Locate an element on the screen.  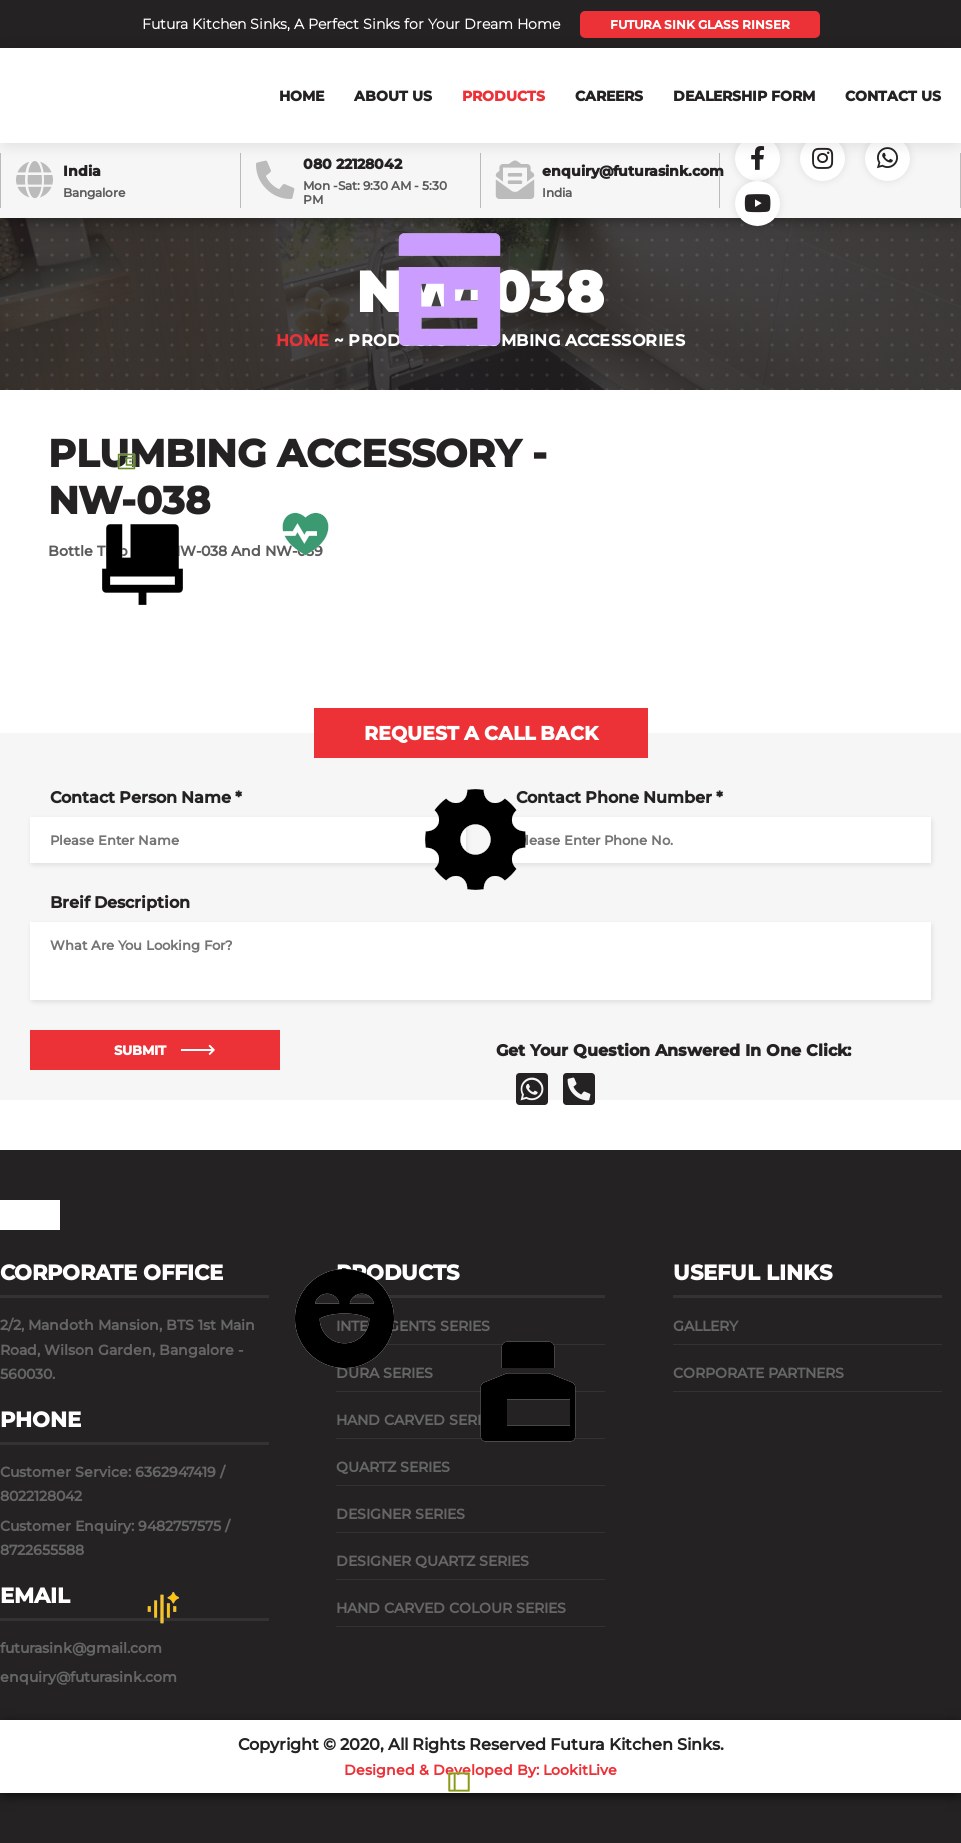
access brush or painting tools is located at coordinates (142, 560).